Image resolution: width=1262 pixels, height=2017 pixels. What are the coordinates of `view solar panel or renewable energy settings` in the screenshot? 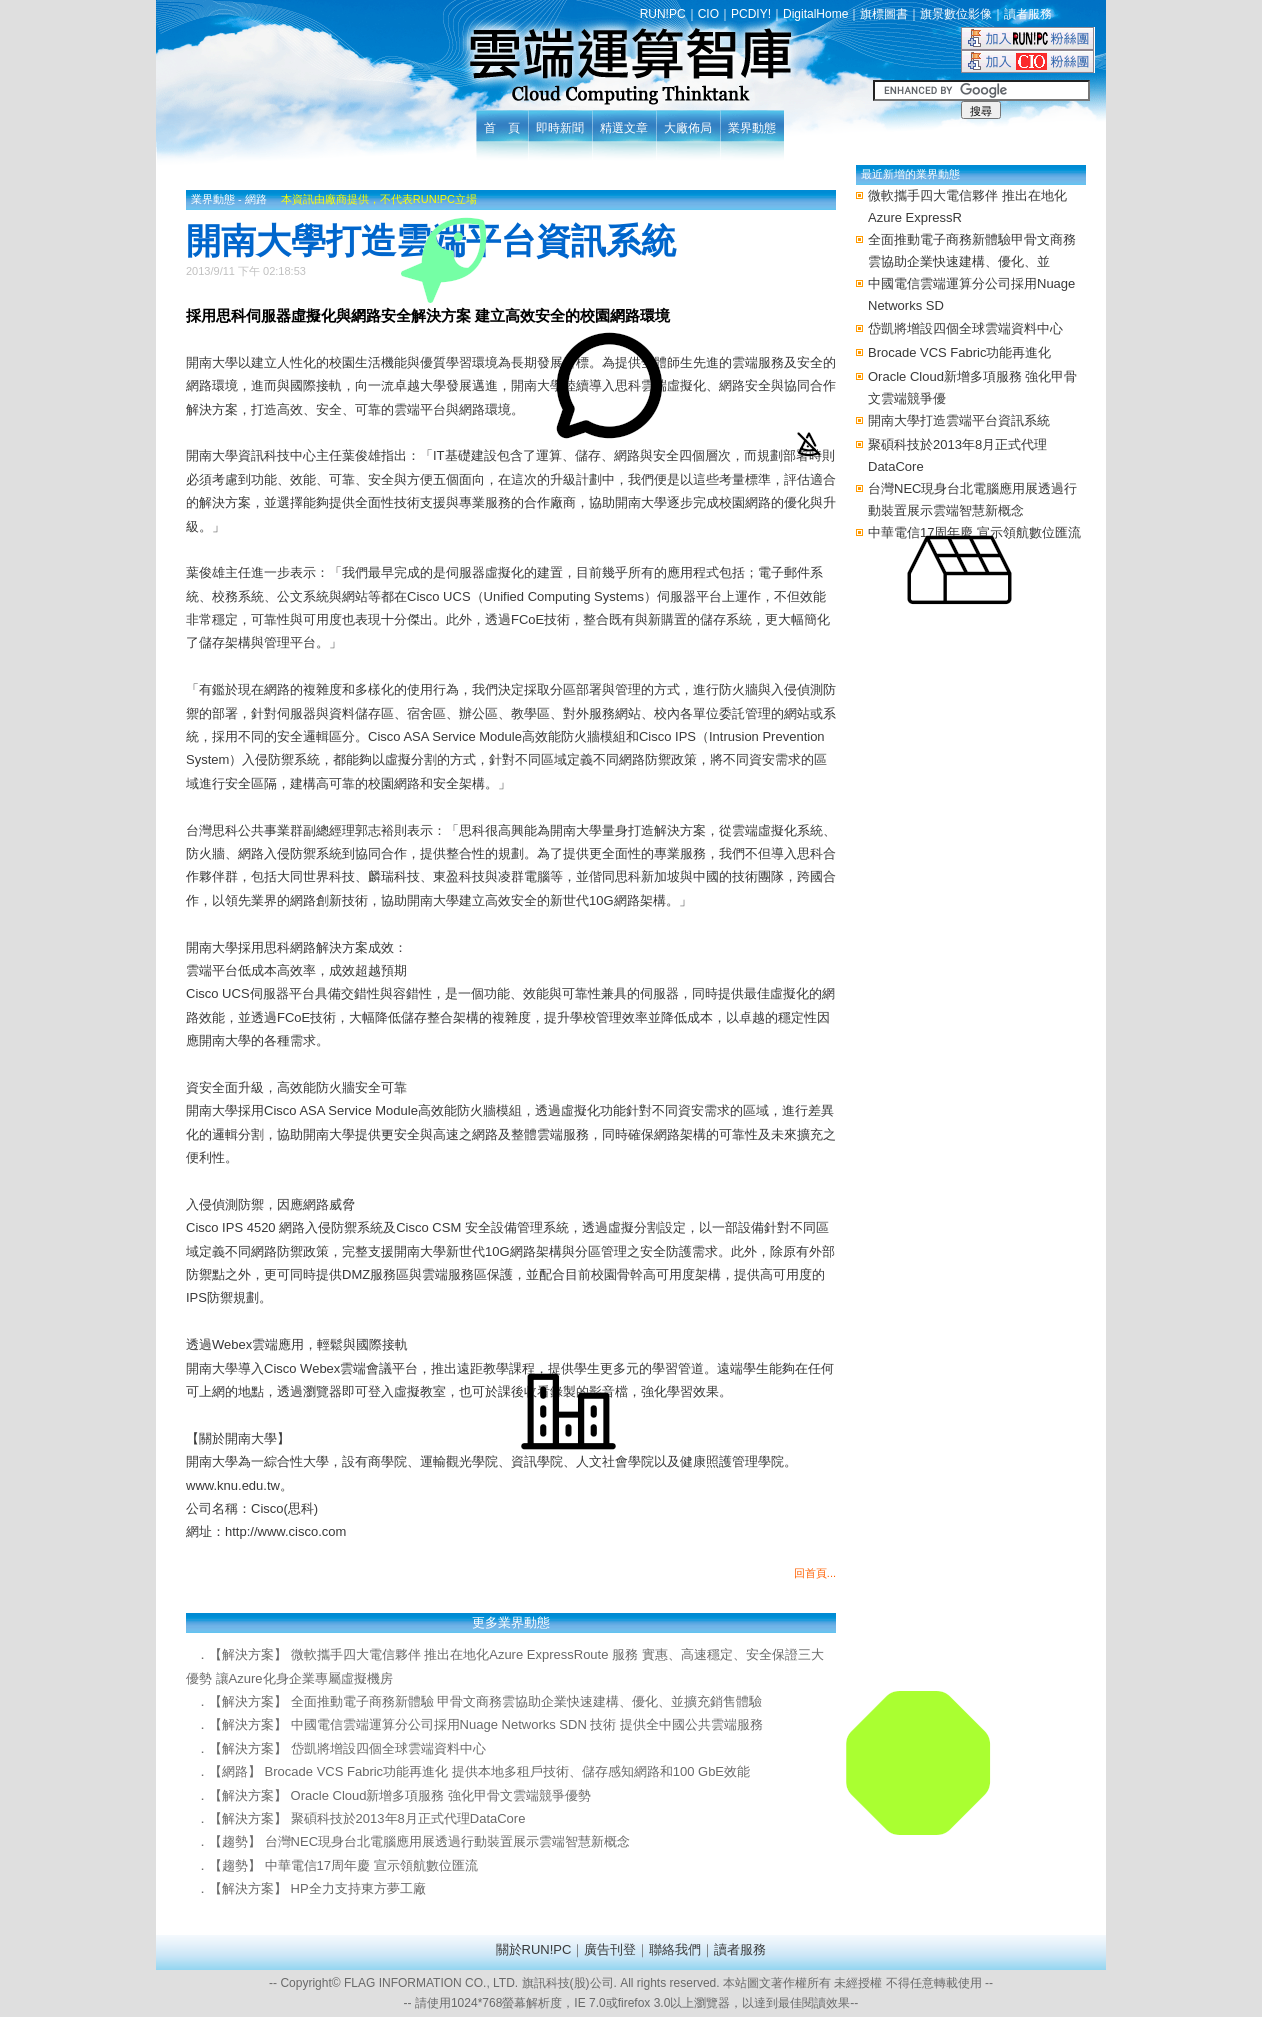 It's located at (959, 573).